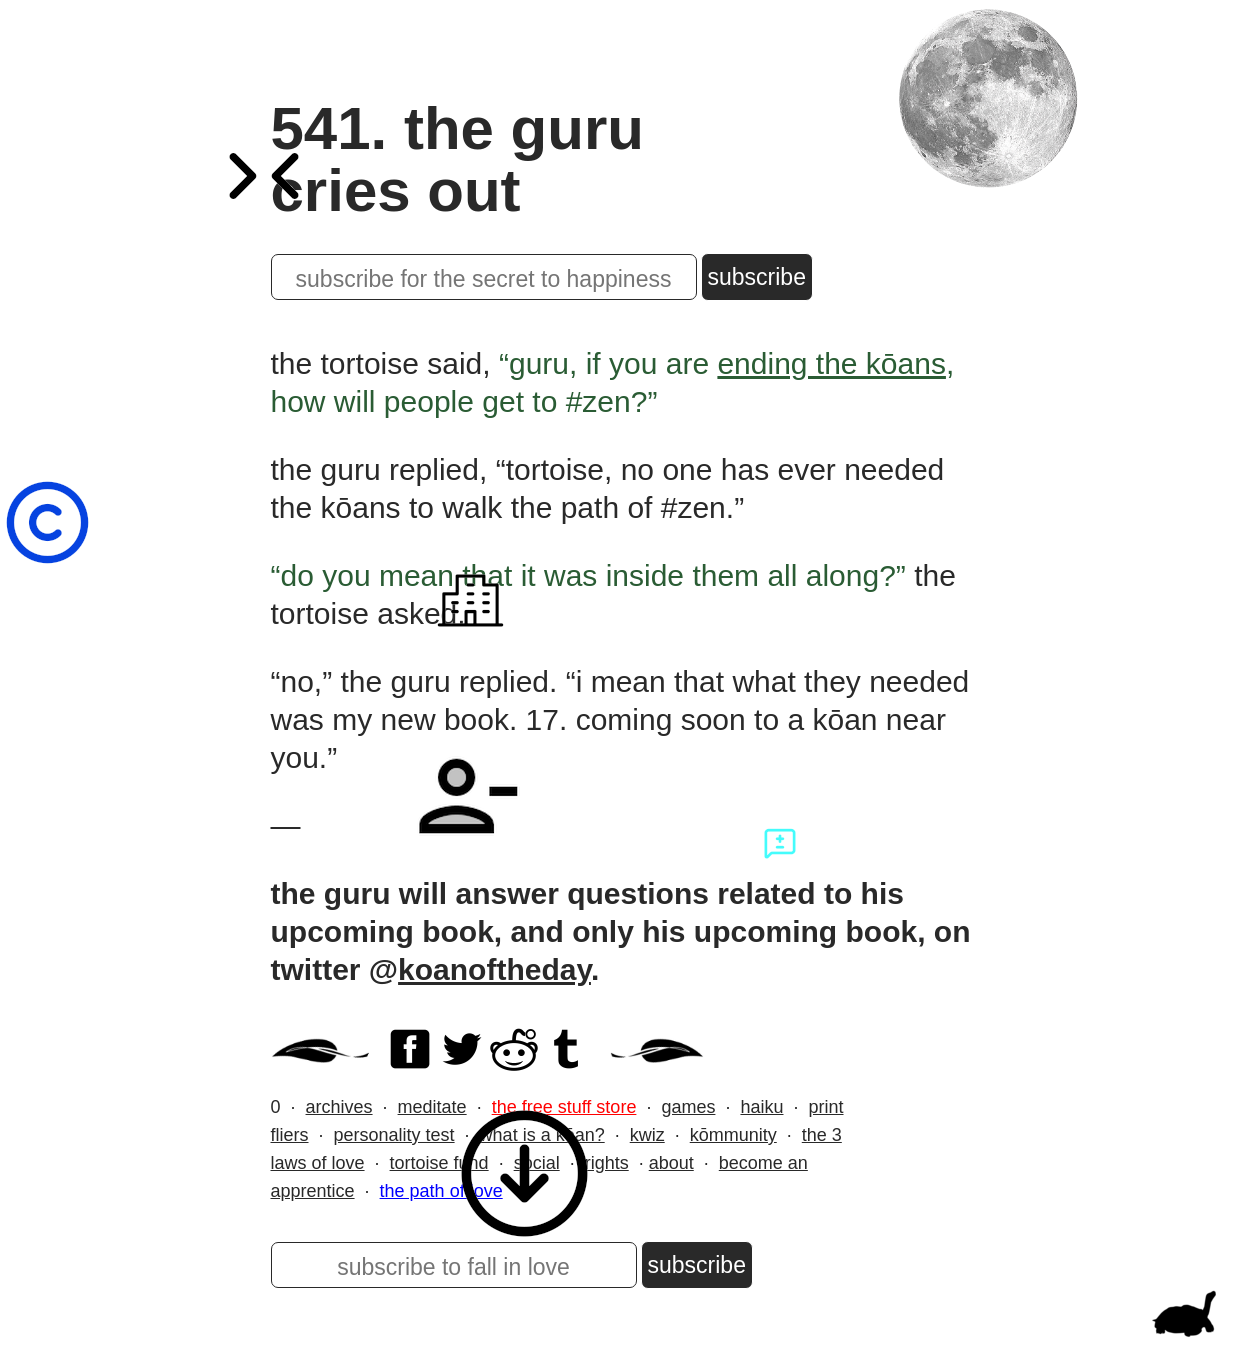 Image resolution: width=1241 pixels, height=1355 pixels. Describe the element at coordinates (47, 522) in the screenshot. I see `indicates copyrighted content` at that location.